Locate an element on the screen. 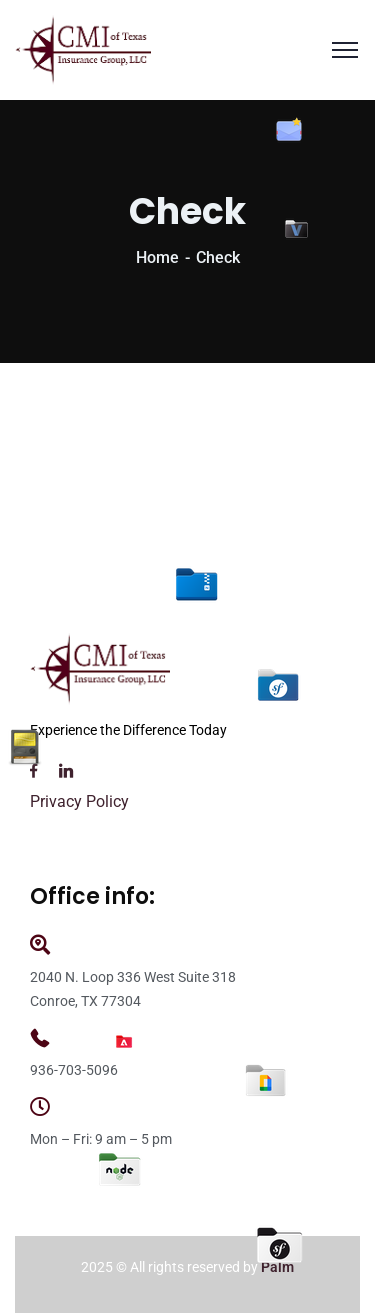  indicates unread email in your inbox is located at coordinates (289, 131).